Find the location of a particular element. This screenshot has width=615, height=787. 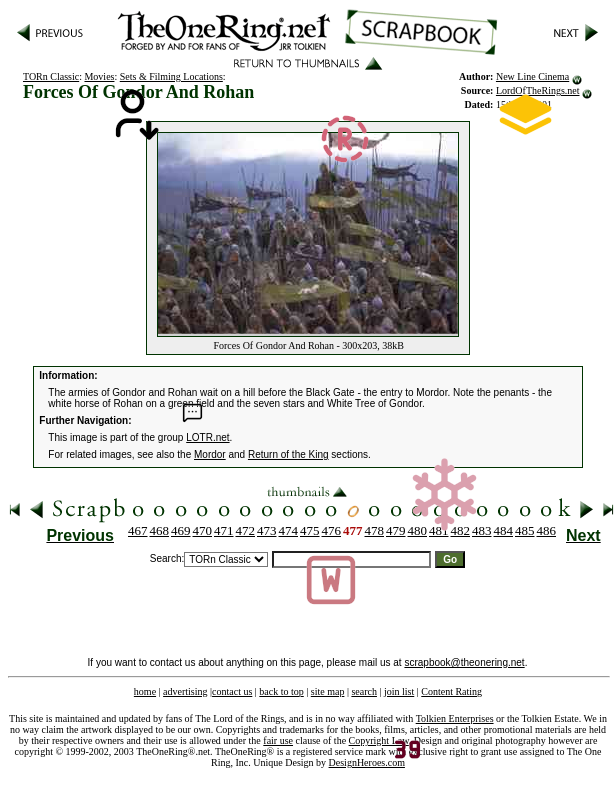

demote a user's role or permissions is located at coordinates (132, 113).